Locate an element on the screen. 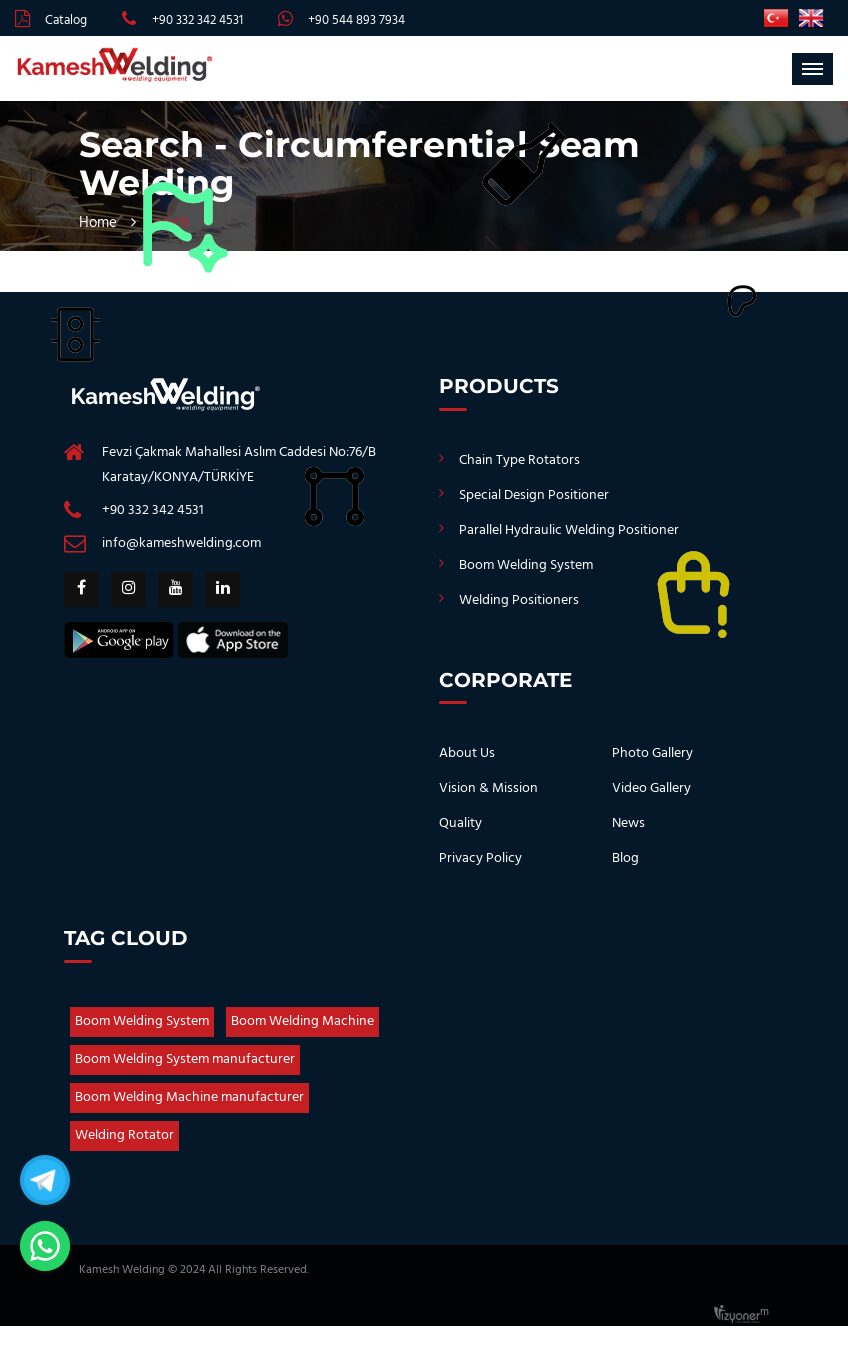  visit patreon page is located at coordinates (742, 301).